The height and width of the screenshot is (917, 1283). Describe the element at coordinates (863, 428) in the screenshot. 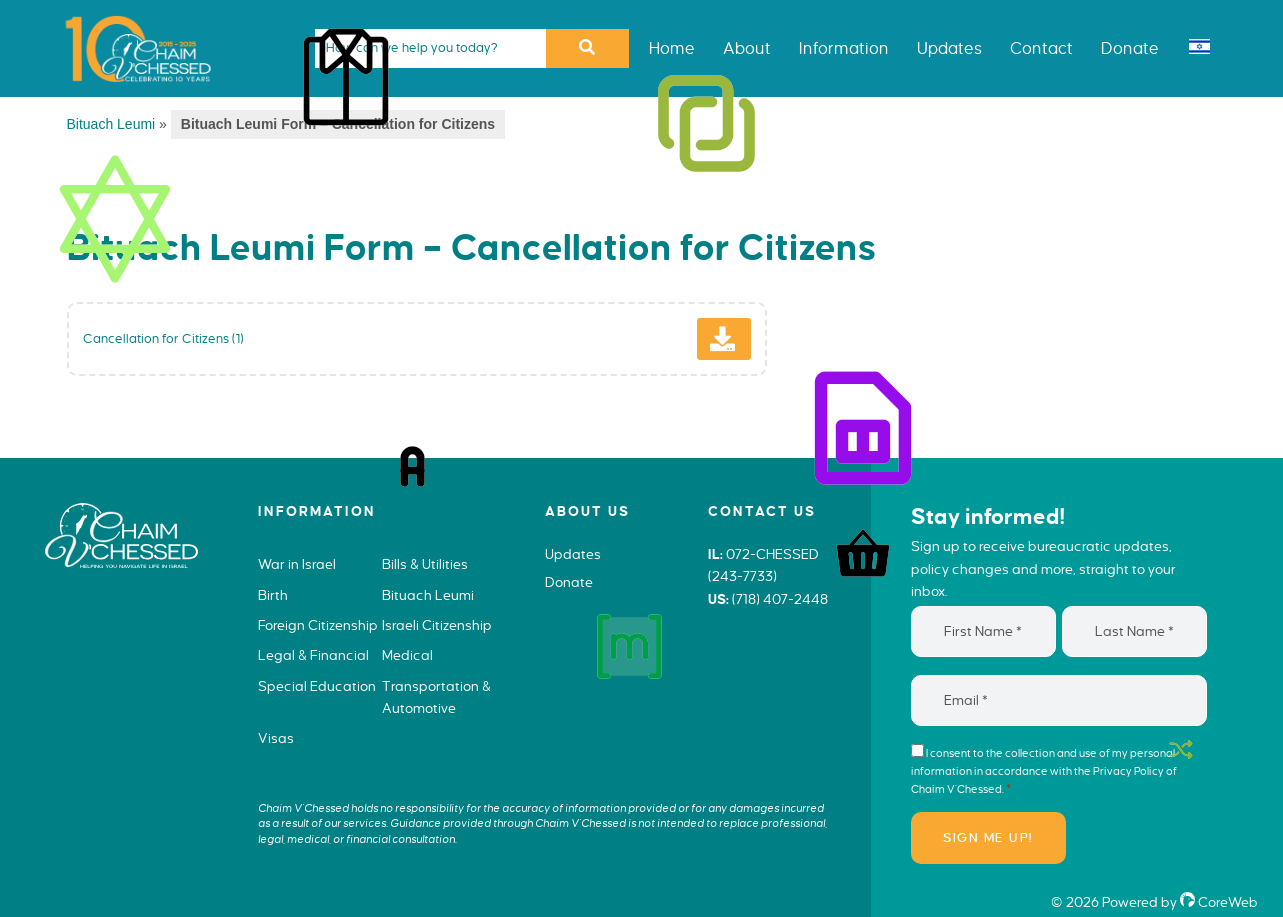

I see `manage sim card settings` at that location.